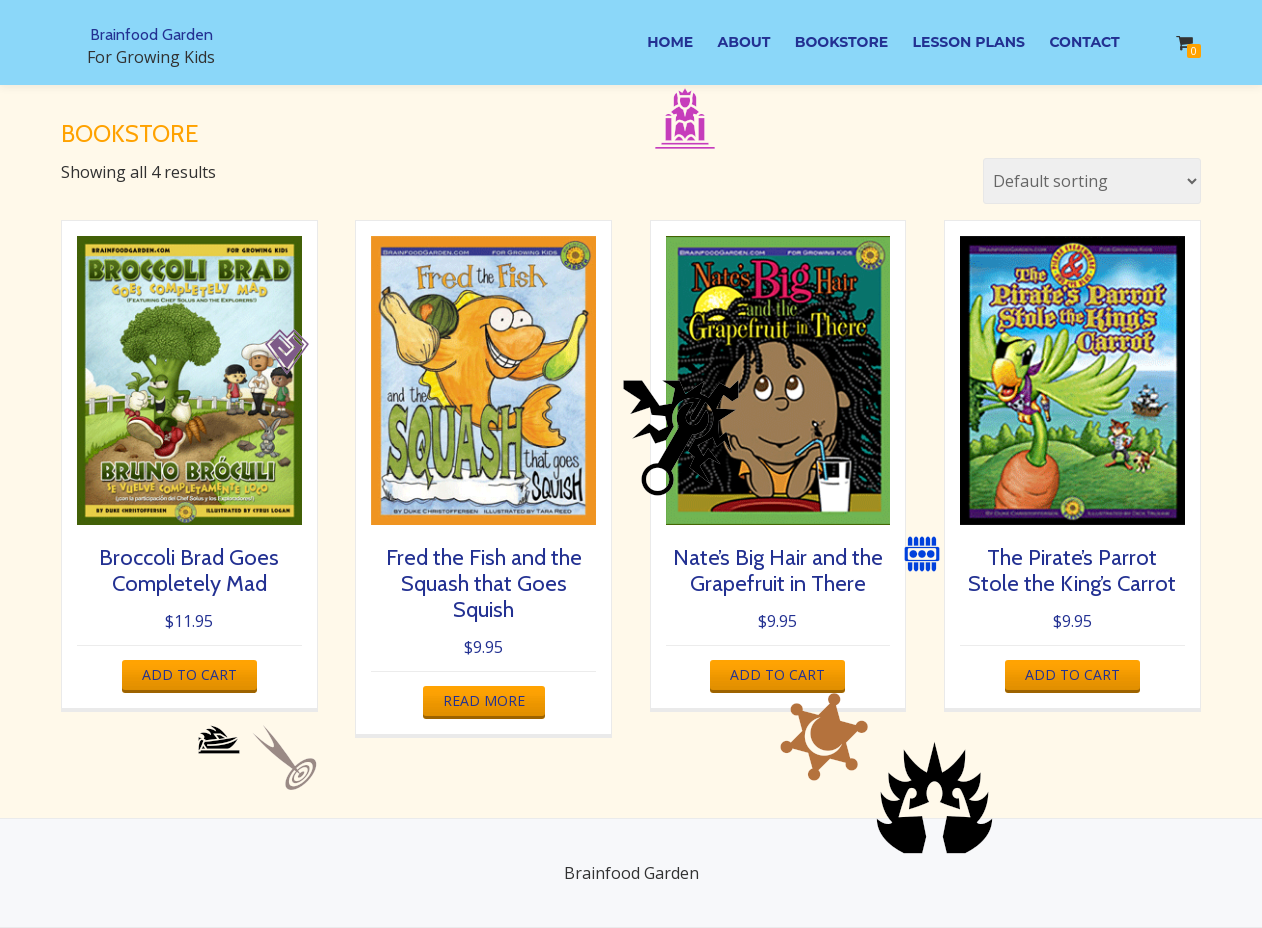  I want to click on indicates law enforcement or sheriff-related content, so click(824, 736).